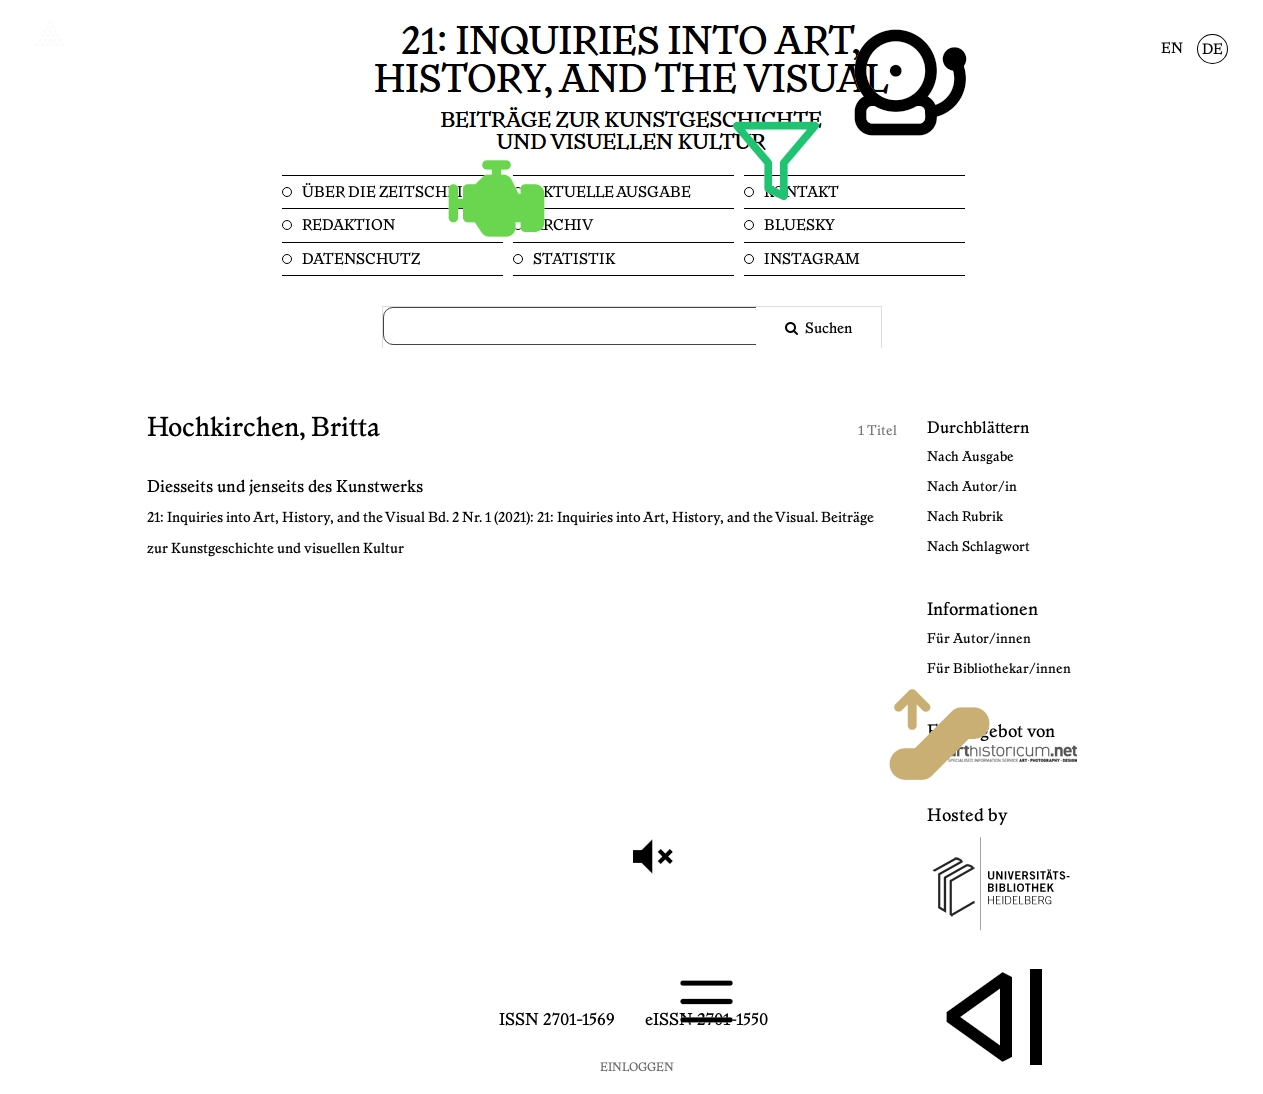  Describe the element at coordinates (939, 734) in the screenshot. I see `escalator going up` at that location.